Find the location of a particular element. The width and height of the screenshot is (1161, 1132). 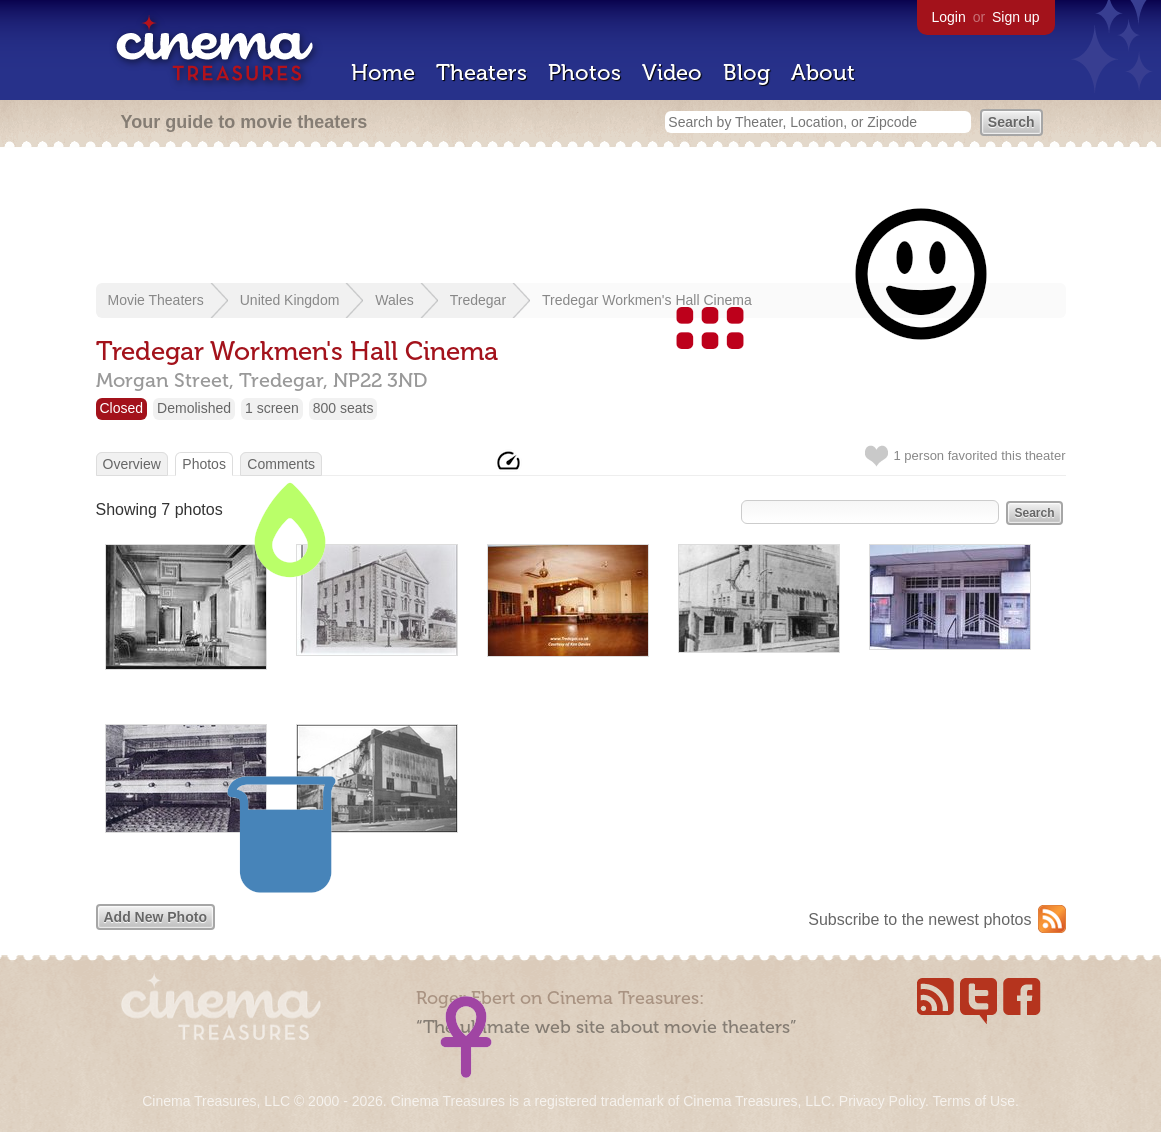

indicates egyptian or ancient history content is located at coordinates (466, 1037).